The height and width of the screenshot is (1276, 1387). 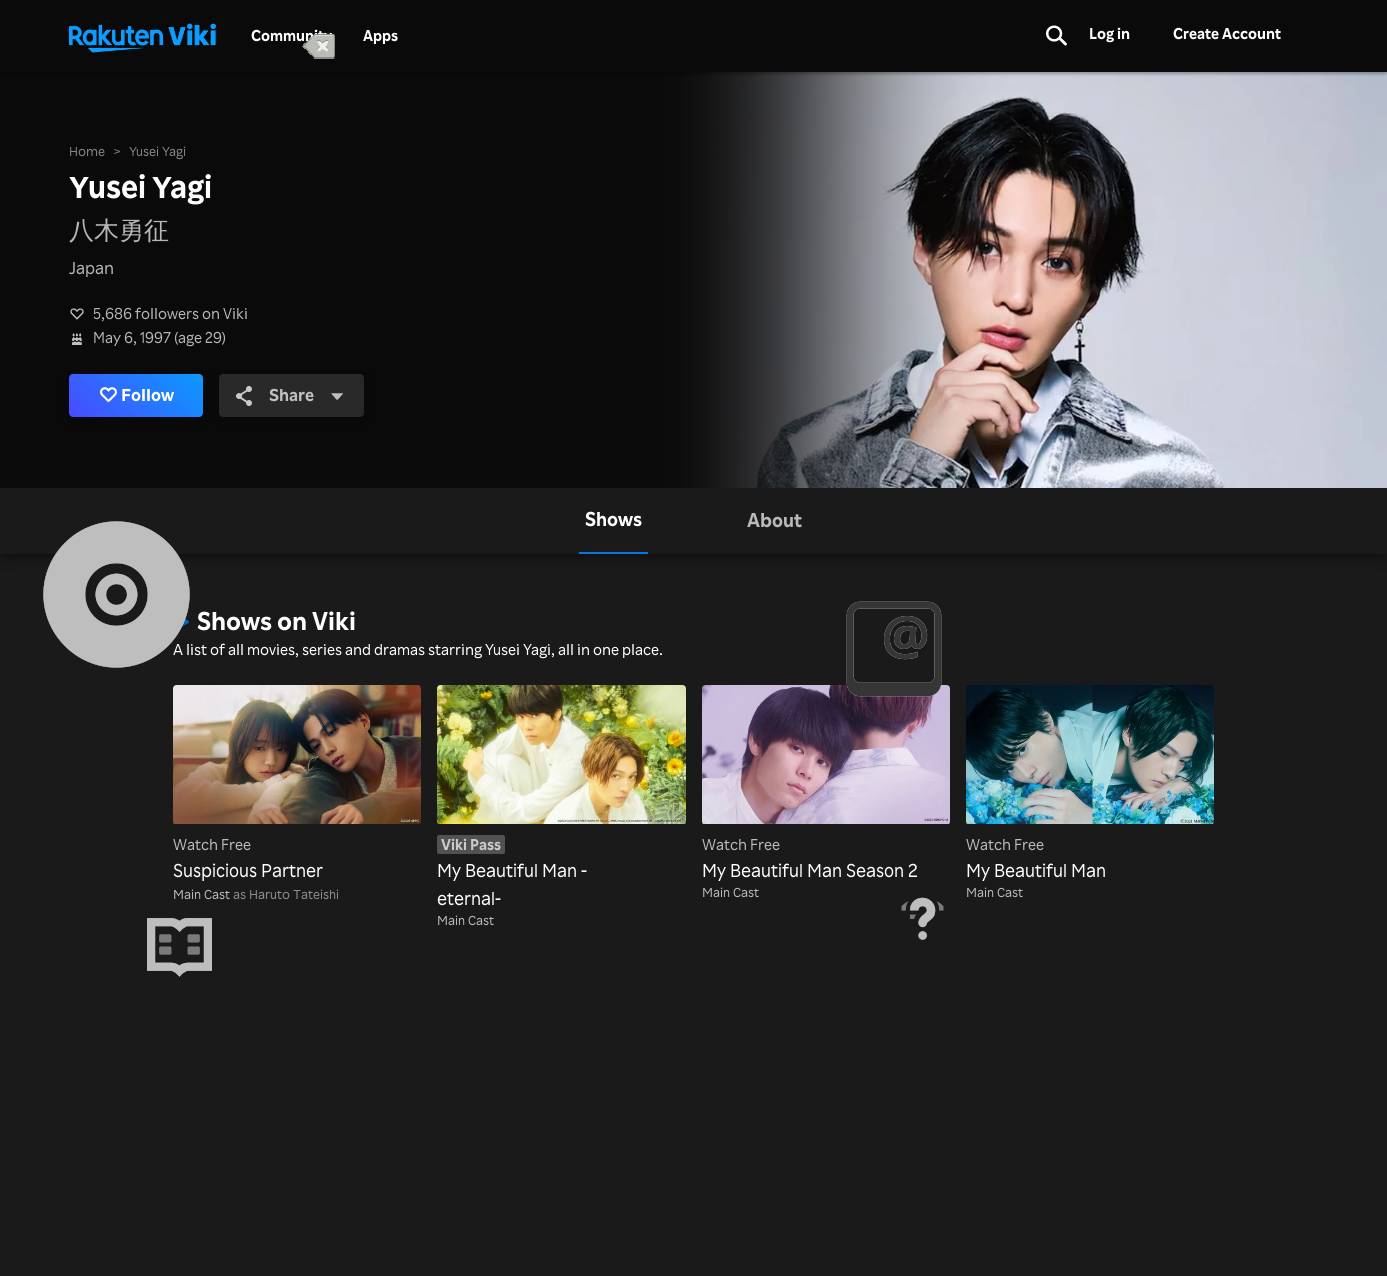 What do you see at coordinates (179, 946) in the screenshot?
I see `switch to dual-page or side-by-side view` at bounding box center [179, 946].